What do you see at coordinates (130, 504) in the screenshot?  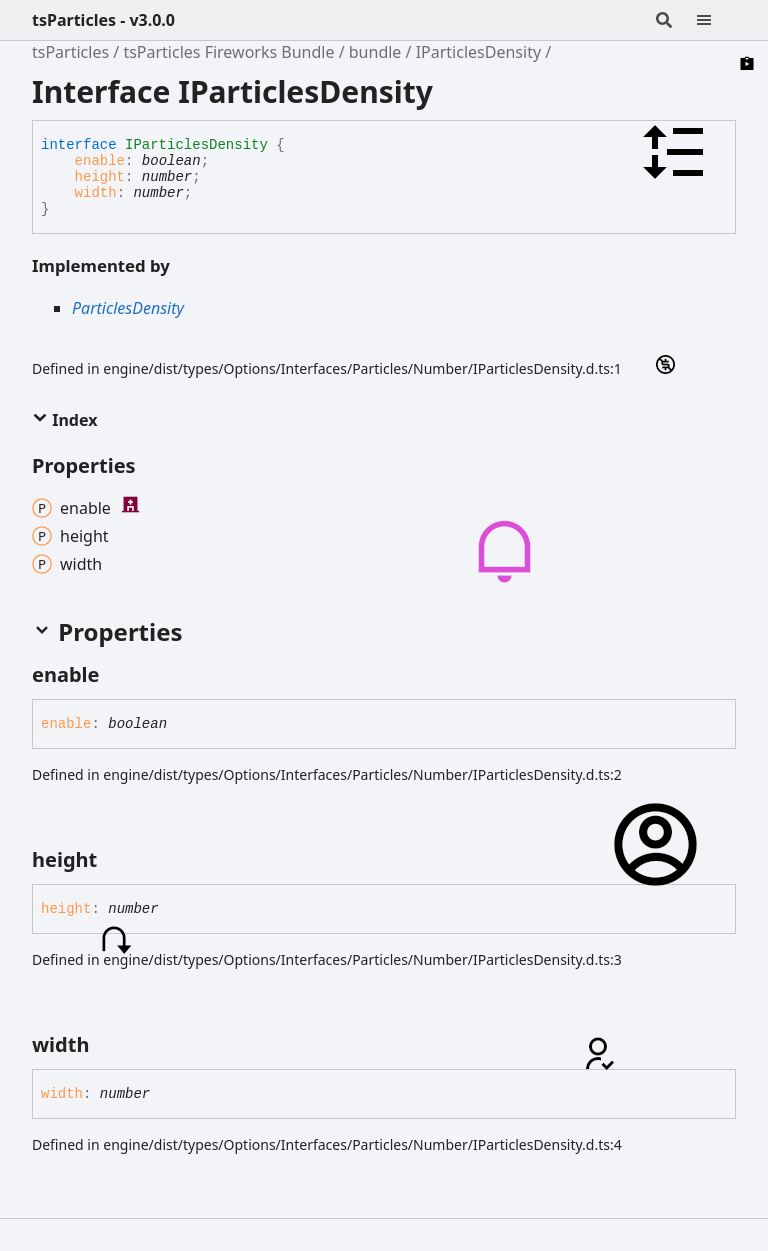 I see `find nearby hospitals` at bounding box center [130, 504].